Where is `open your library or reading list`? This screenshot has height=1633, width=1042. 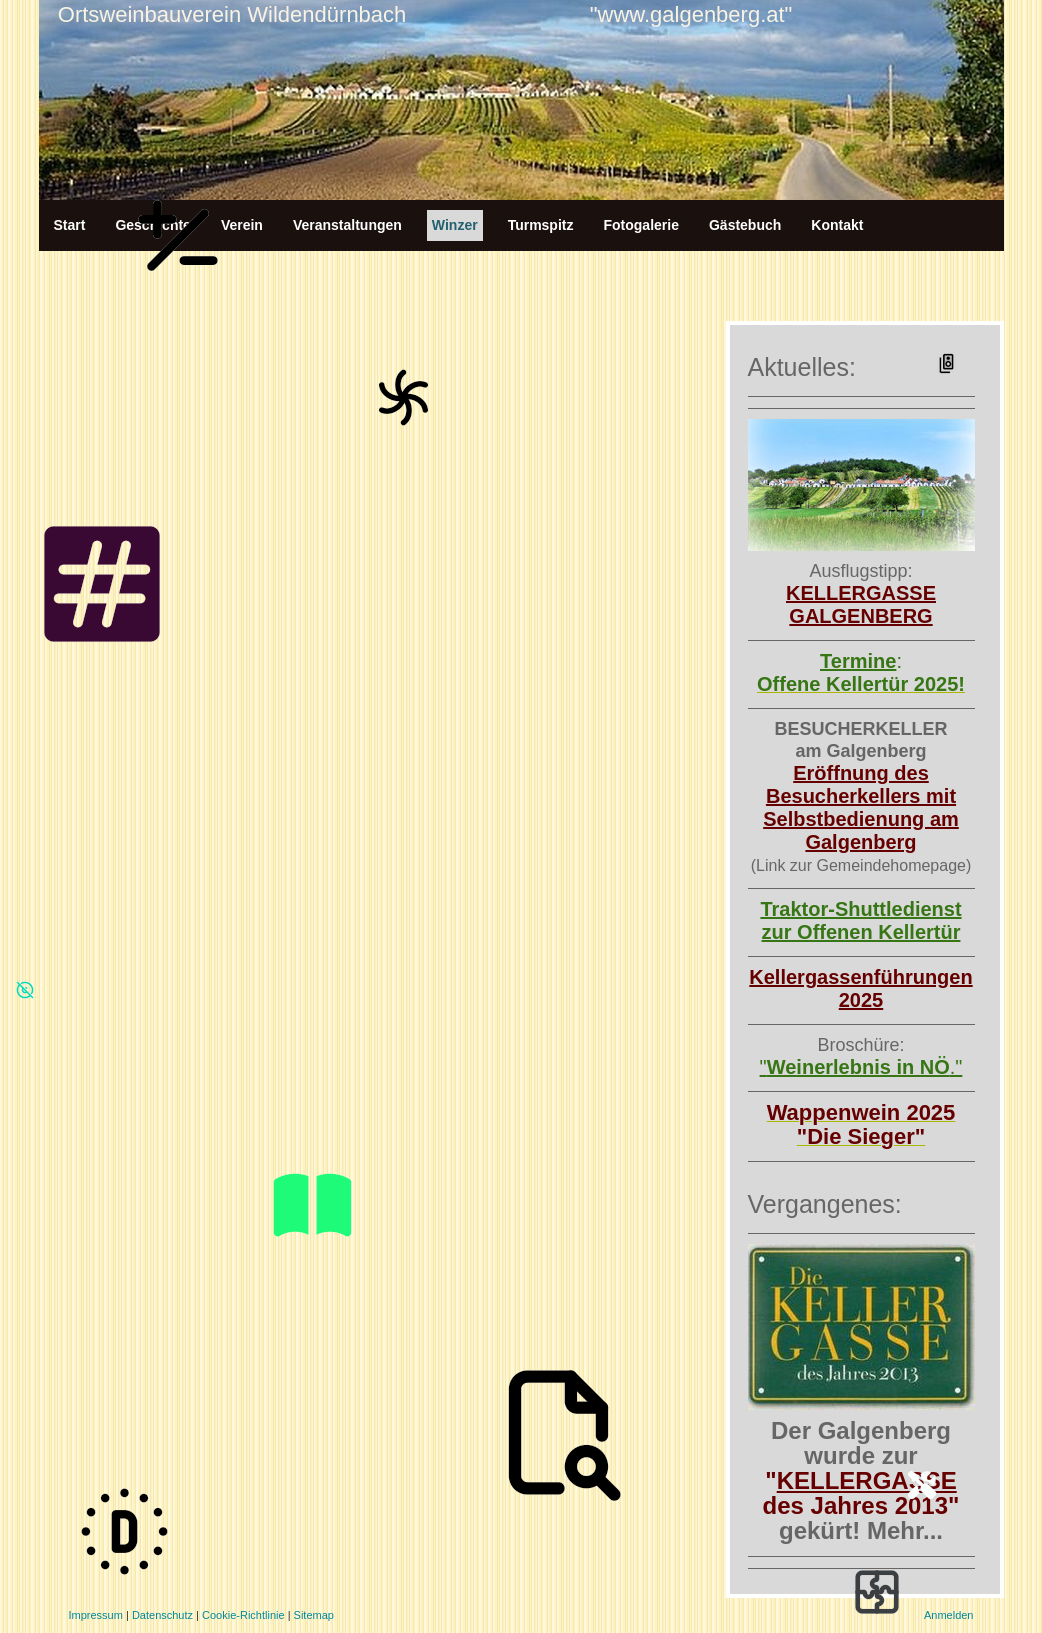
open your library or reading list is located at coordinates (312, 1205).